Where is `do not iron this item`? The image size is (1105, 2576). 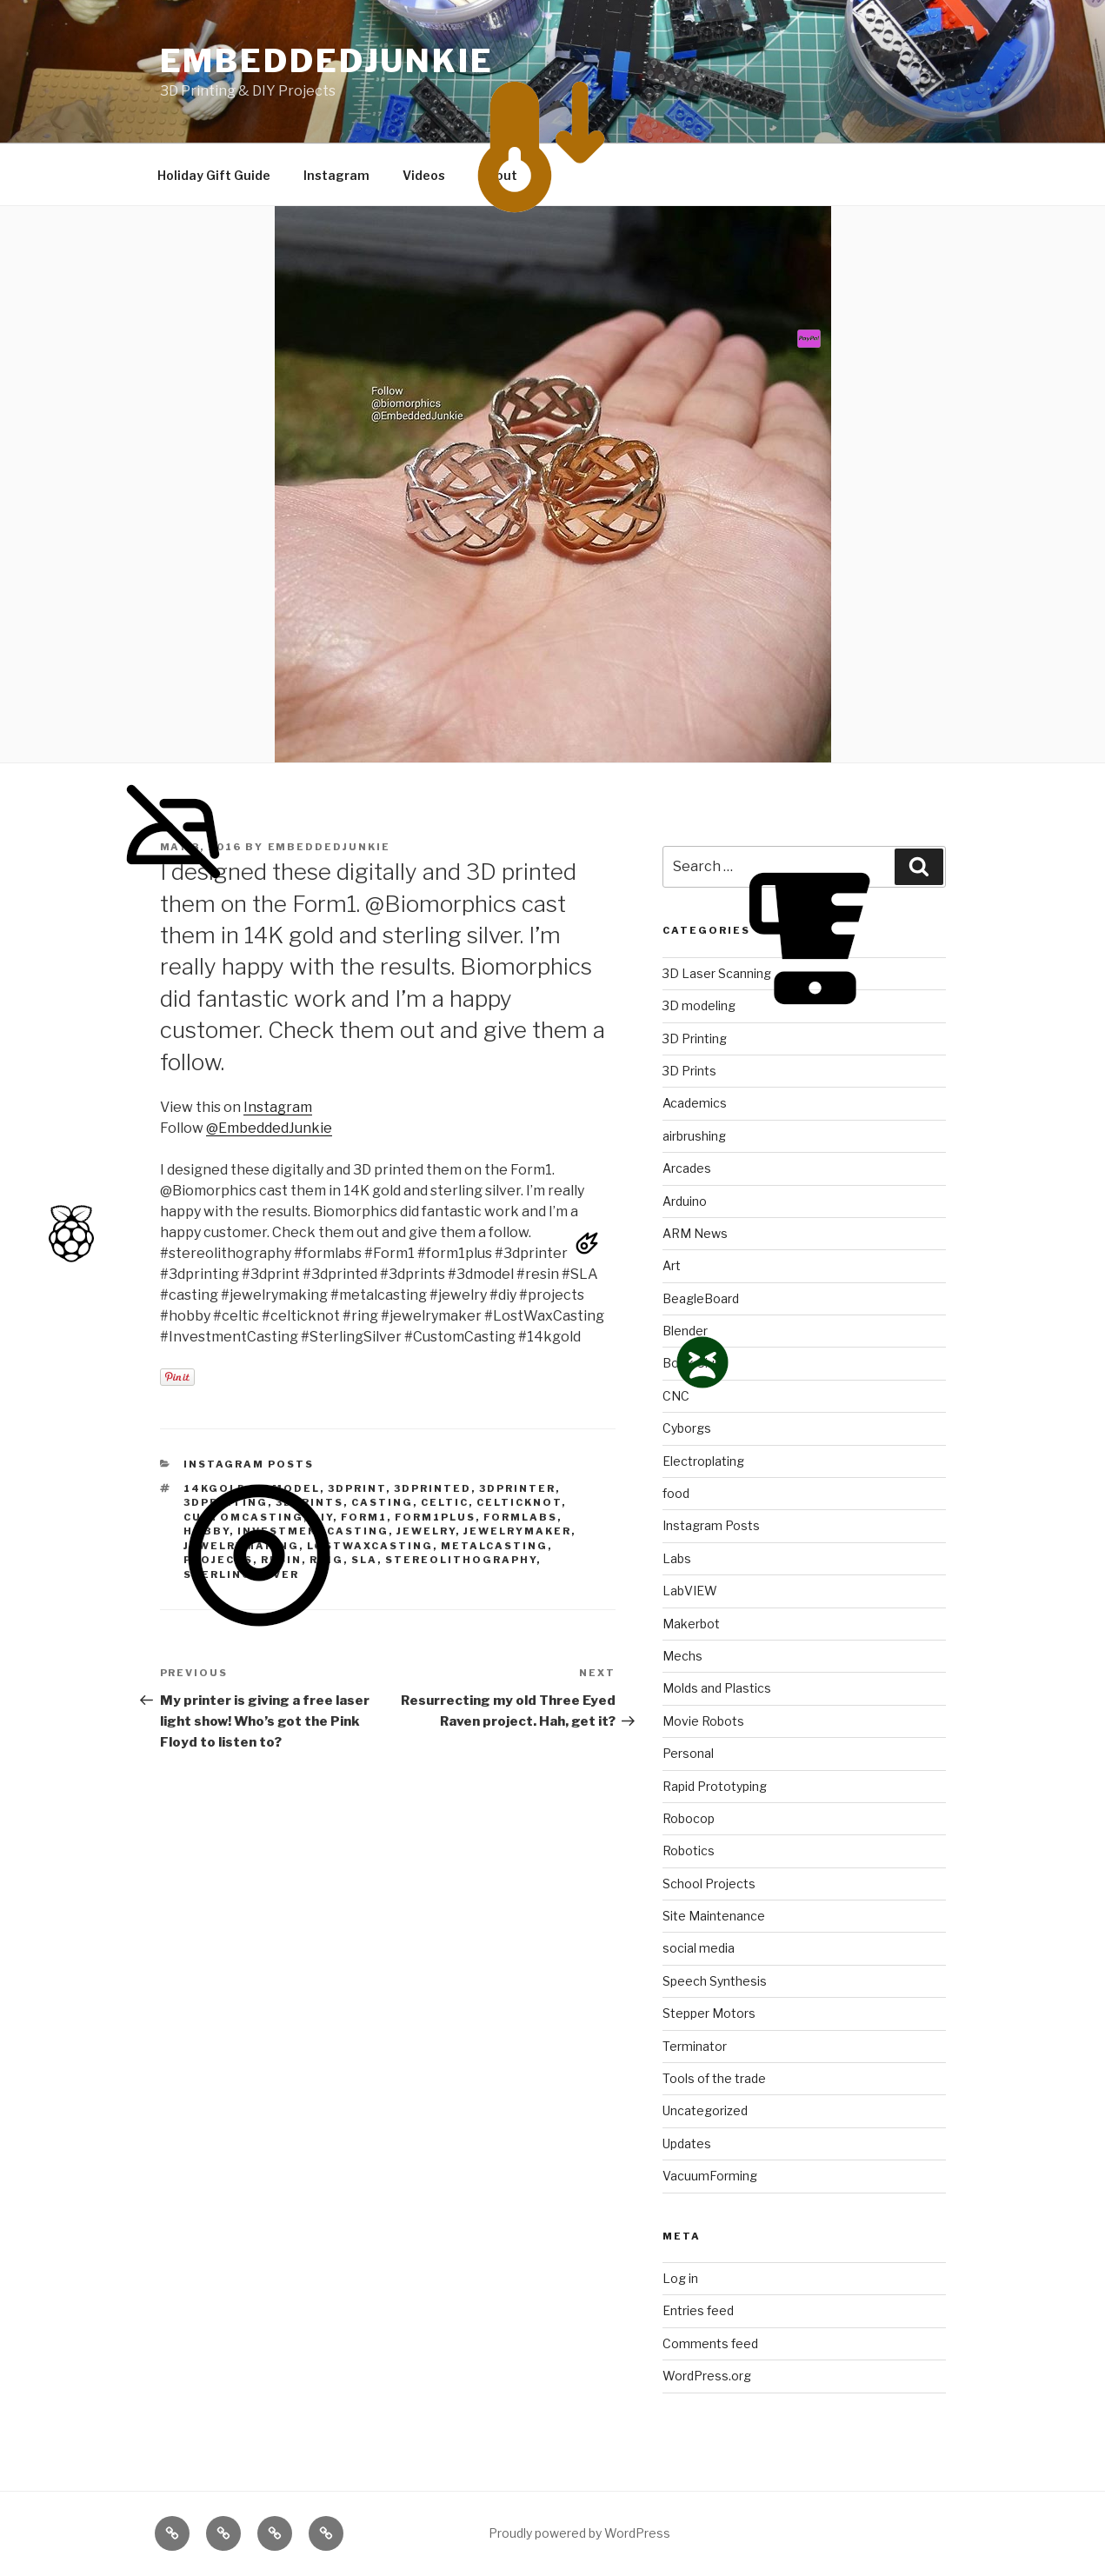 do not iron this item is located at coordinates (173, 831).